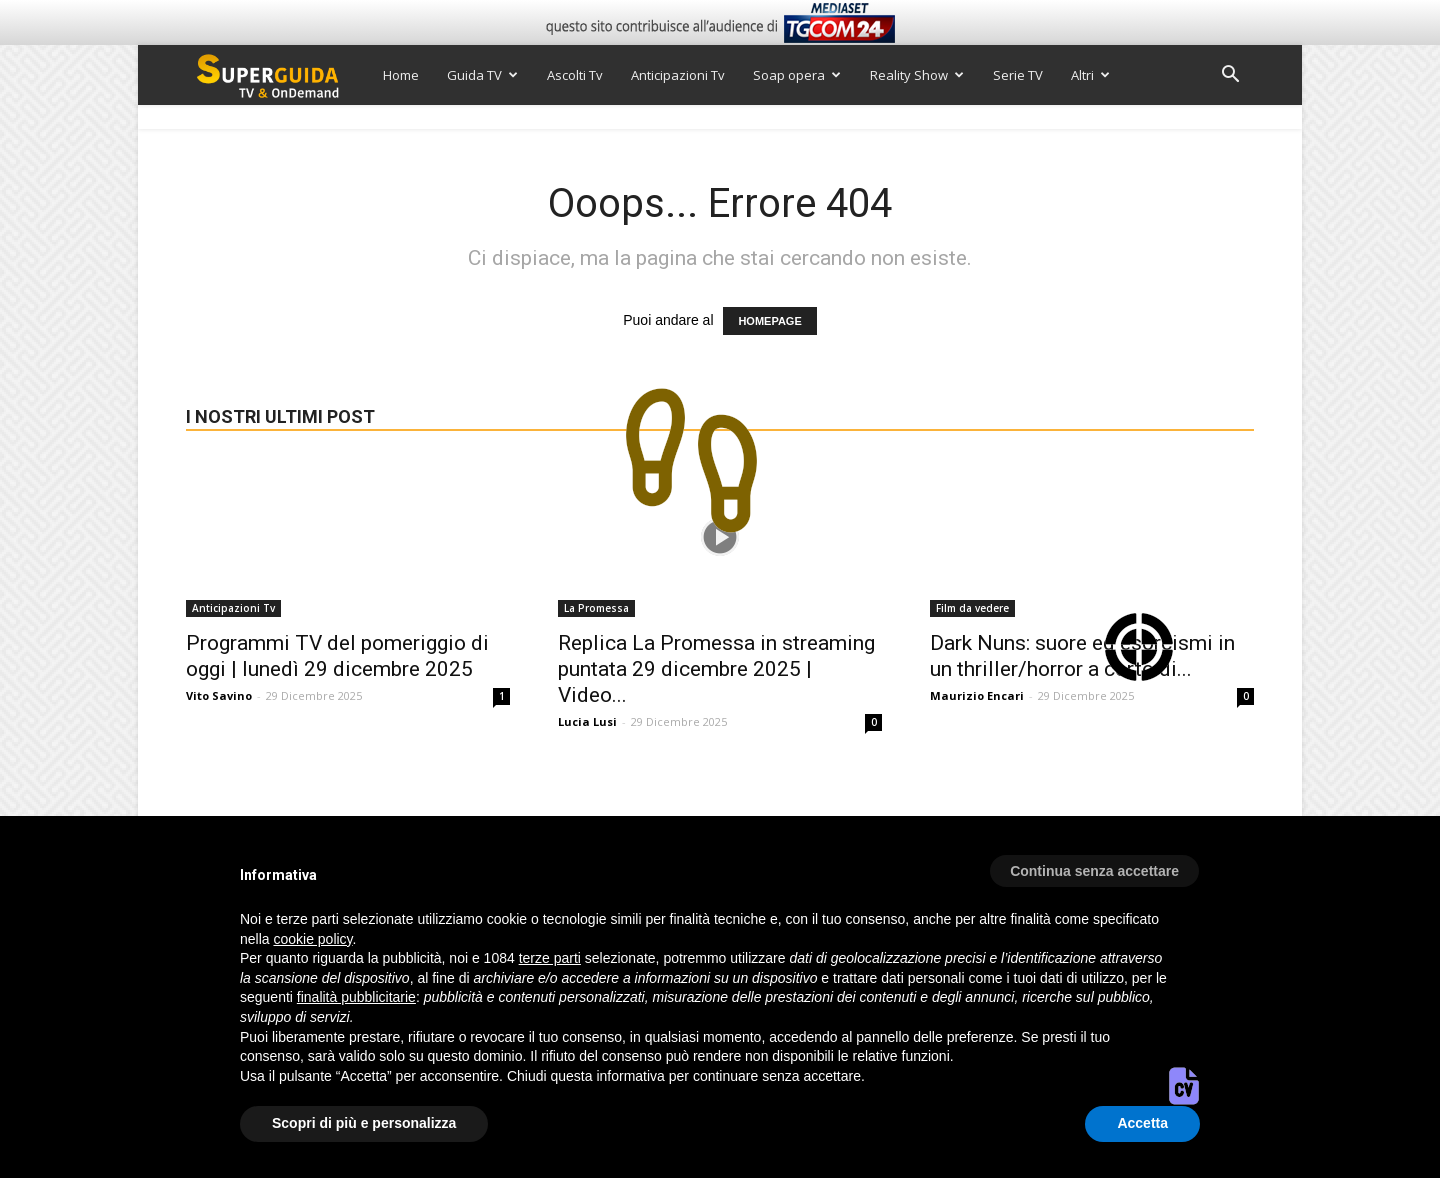 The image size is (1440, 1178). I want to click on view polar chart analytics, so click(1139, 647).